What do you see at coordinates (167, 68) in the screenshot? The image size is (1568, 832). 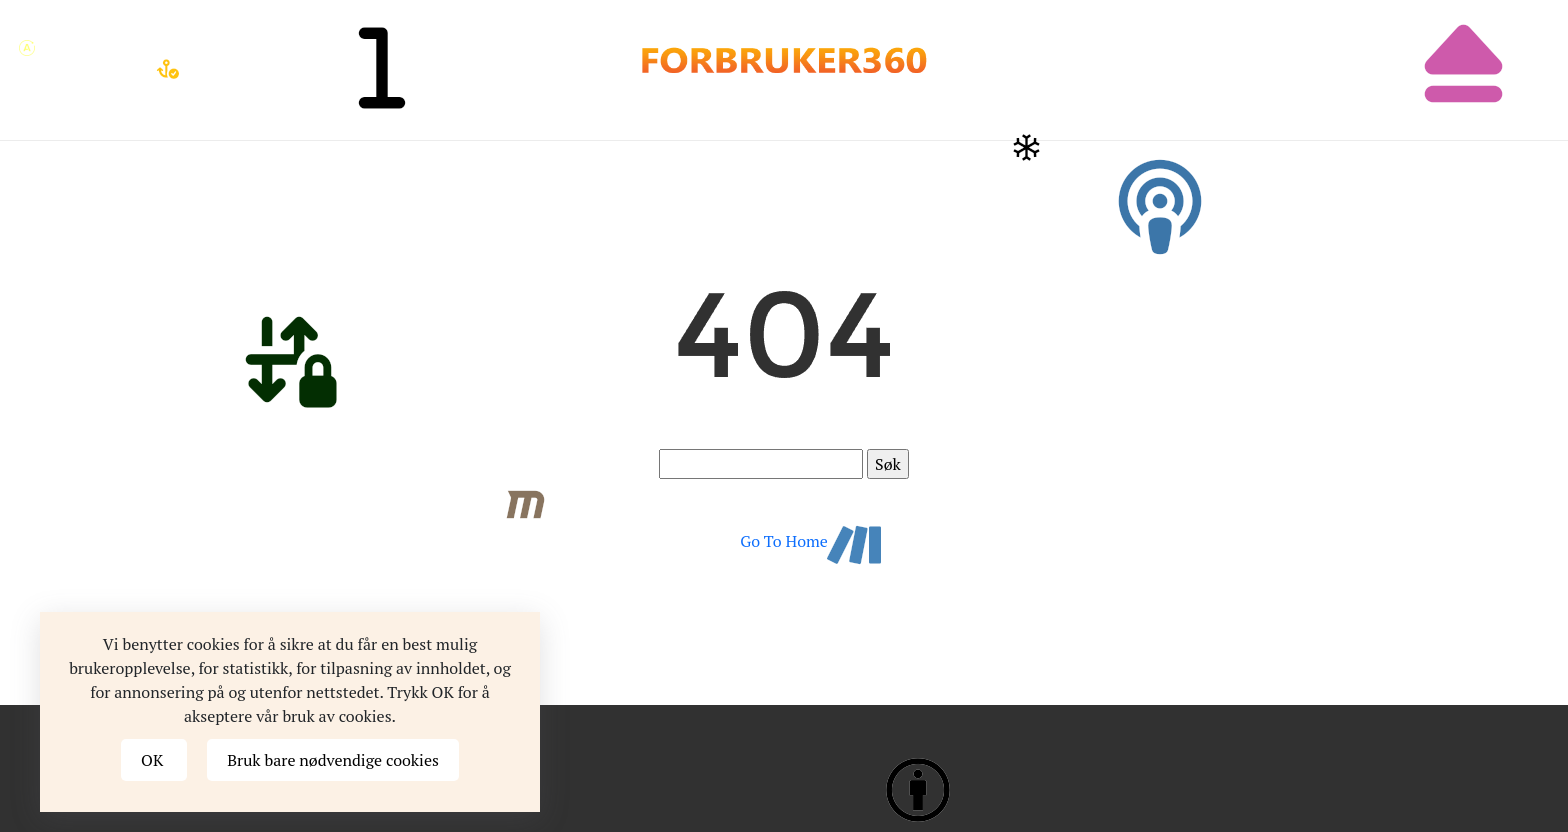 I see `verified anchor point or location` at bounding box center [167, 68].